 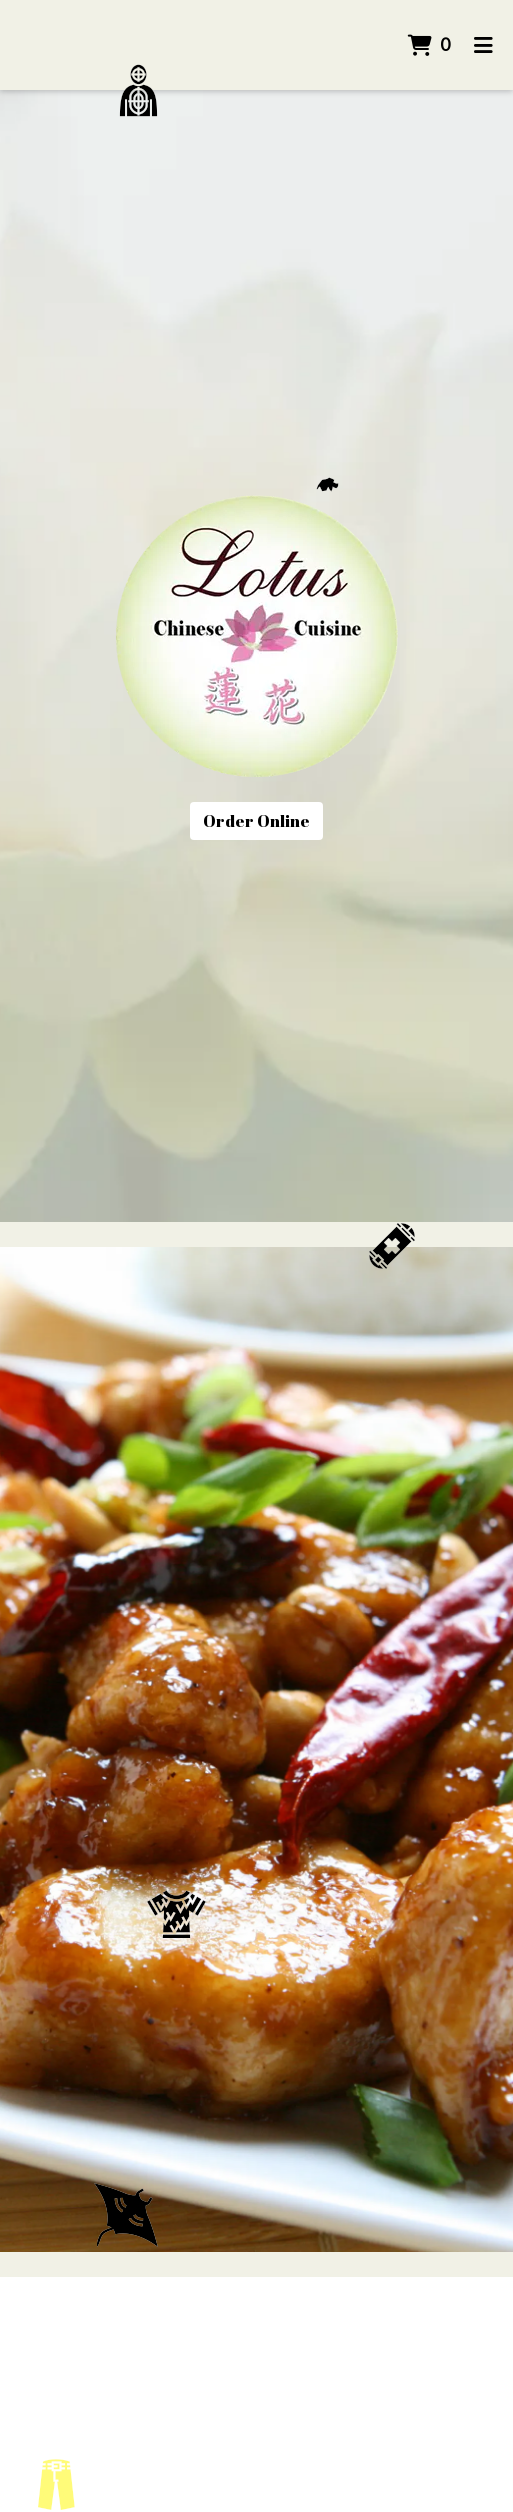 What do you see at coordinates (55, 2484) in the screenshot?
I see `browse pants or bottoms in a clothing app` at bounding box center [55, 2484].